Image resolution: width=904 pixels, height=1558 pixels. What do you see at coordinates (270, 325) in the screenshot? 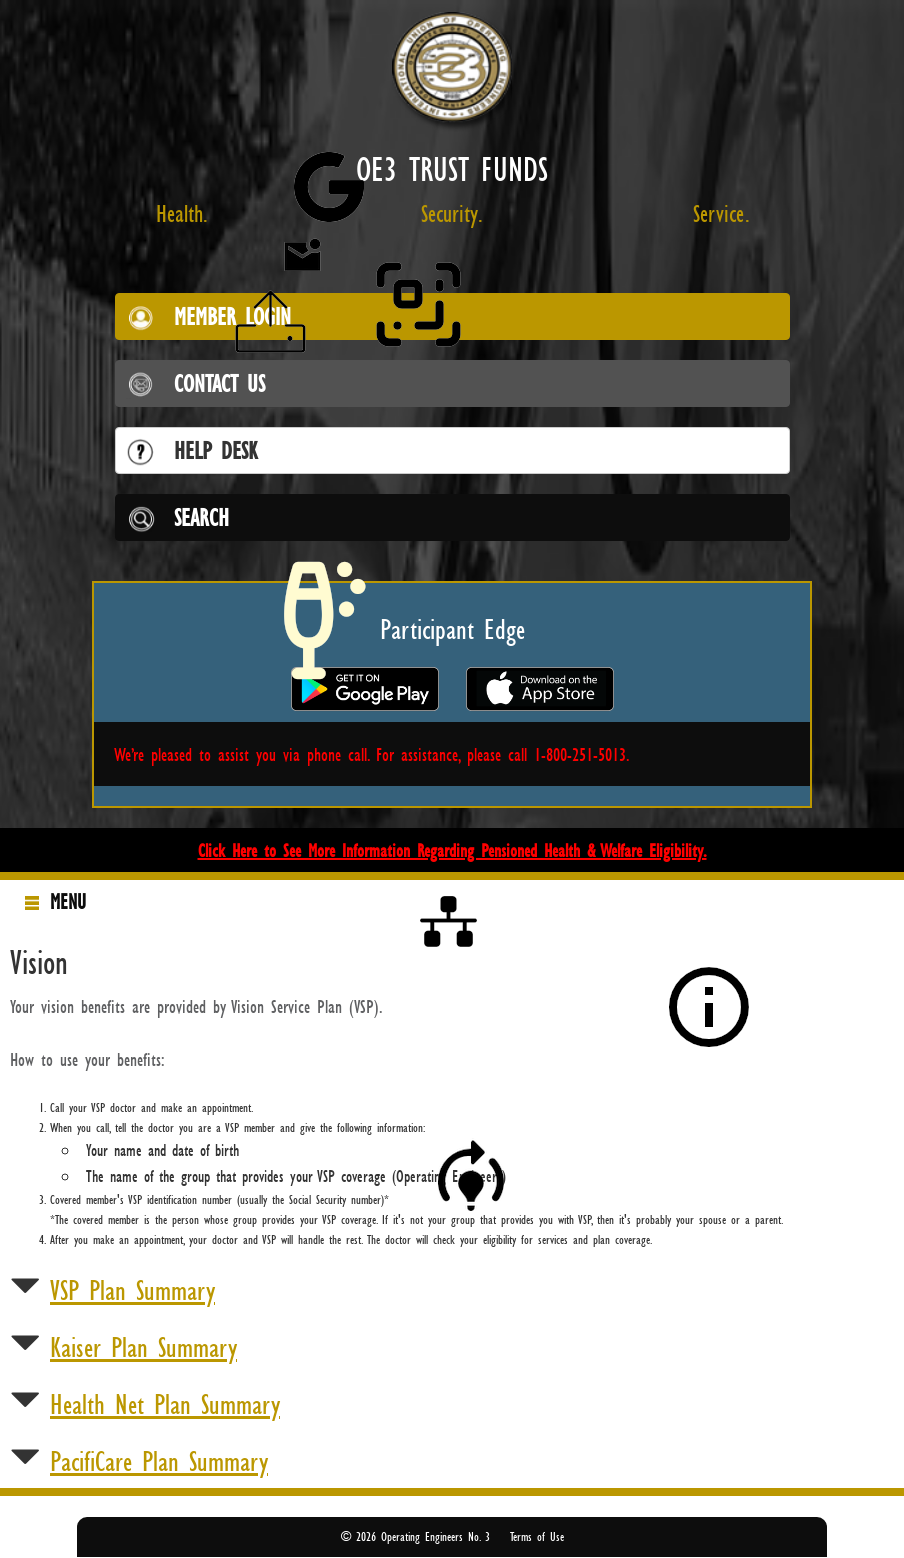
I see `upload a file or document` at bounding box center [270, 325].